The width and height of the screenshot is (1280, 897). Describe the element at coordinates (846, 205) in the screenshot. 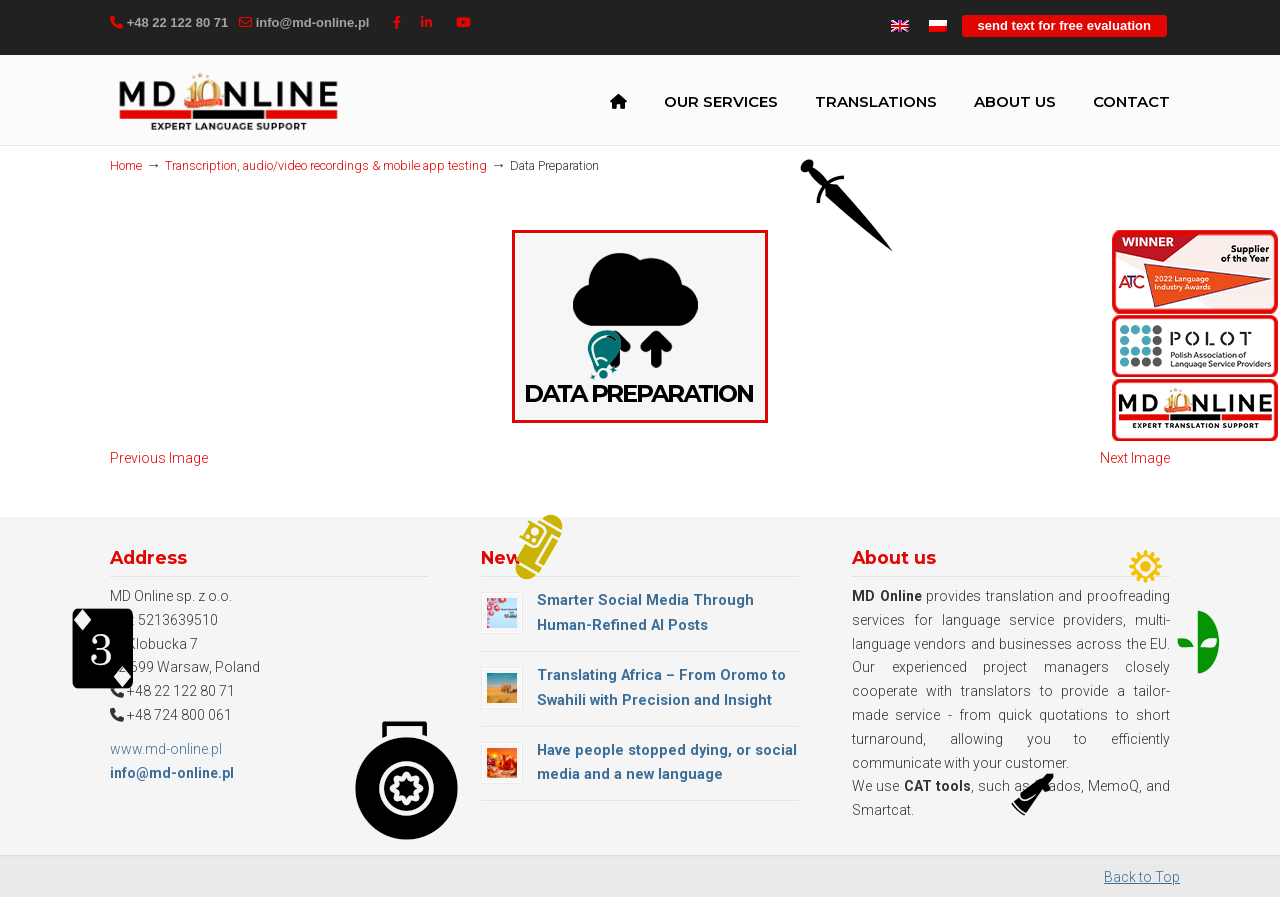

I see `select a dagger or stabbing weapon in a game` at that location.